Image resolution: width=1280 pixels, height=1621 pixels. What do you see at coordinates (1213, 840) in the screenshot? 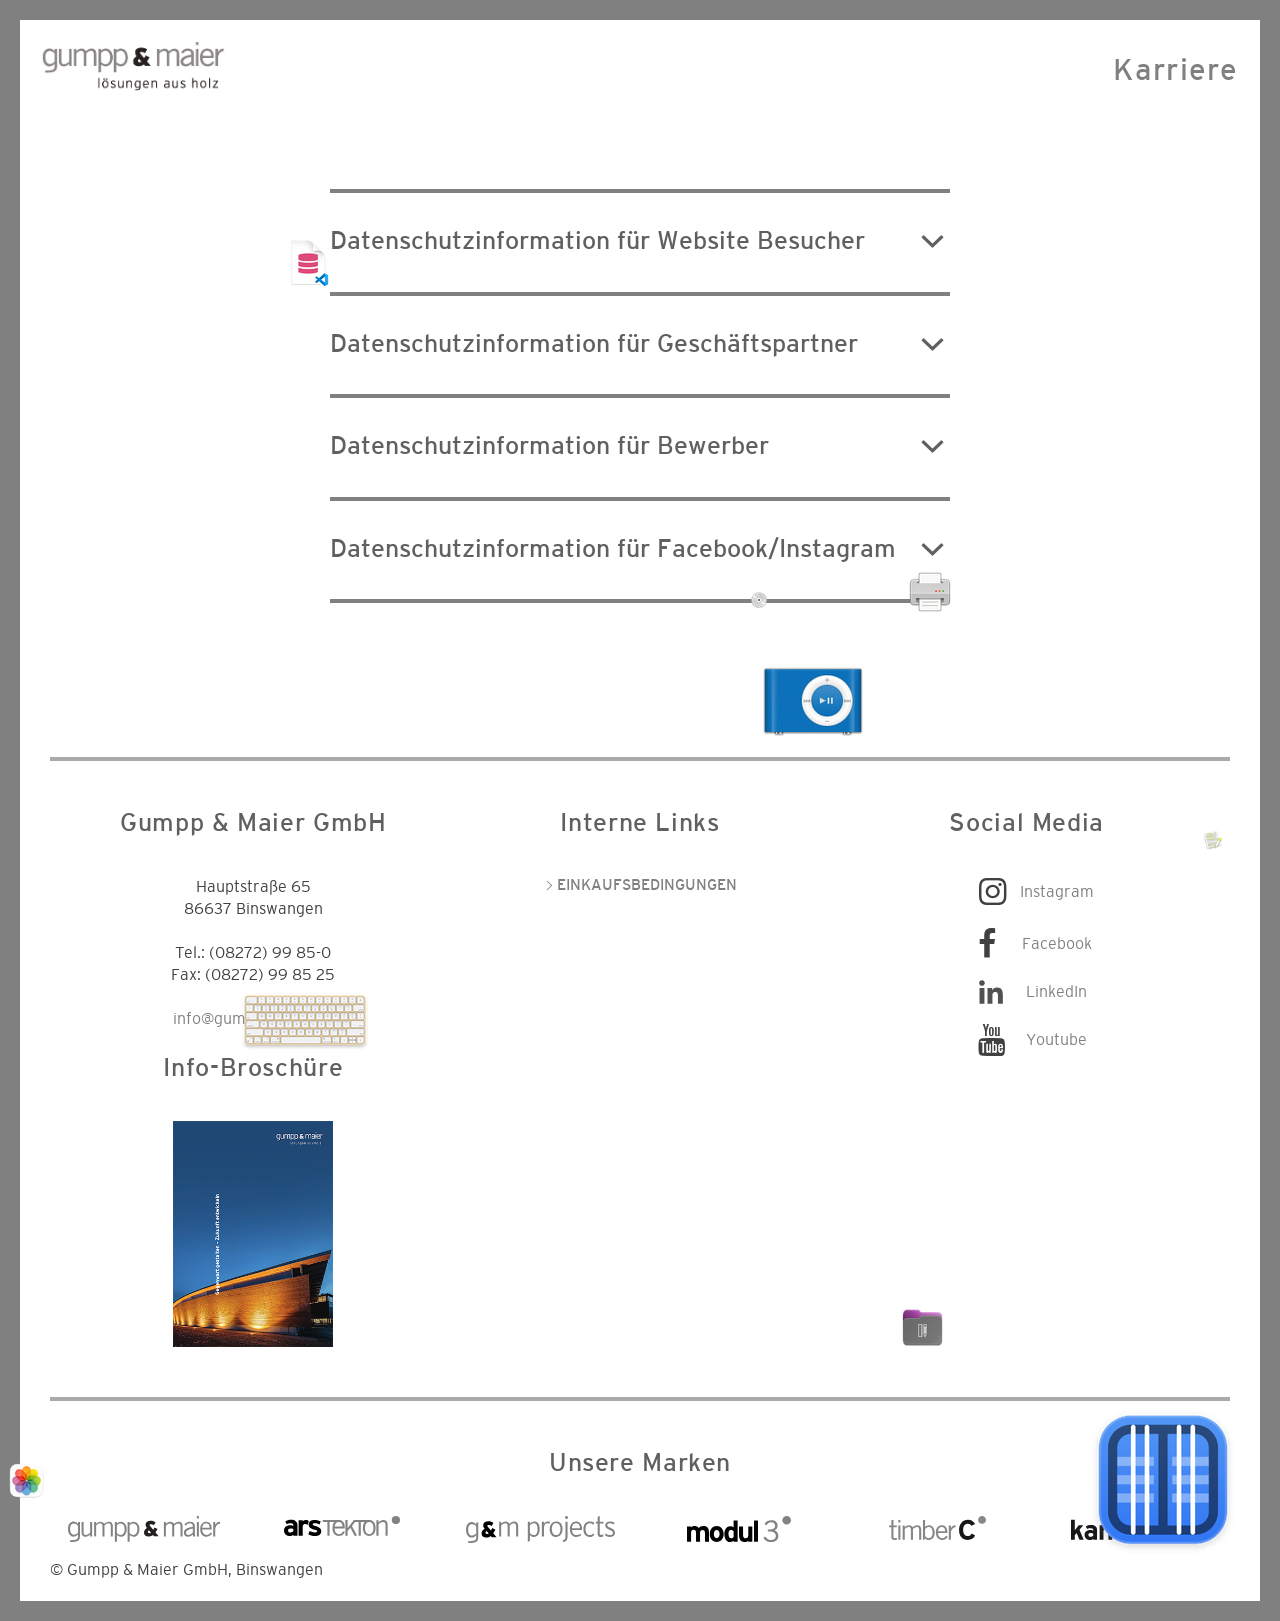
I see `summarize or highlight key points in a document` at bounding box center [1213, 840].